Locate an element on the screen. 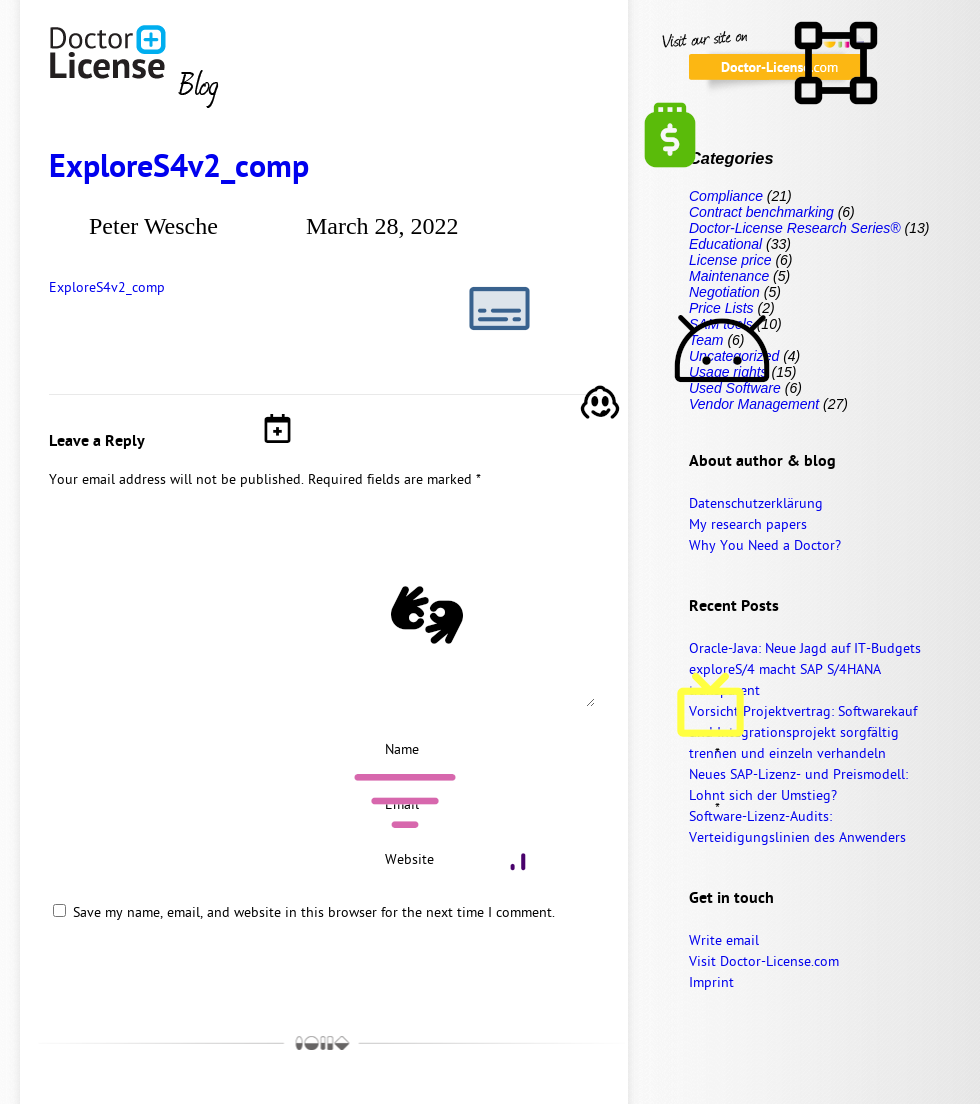 The image size is (980, 1104). indicates weak cellular network signal is located at coordinates (536, 849).